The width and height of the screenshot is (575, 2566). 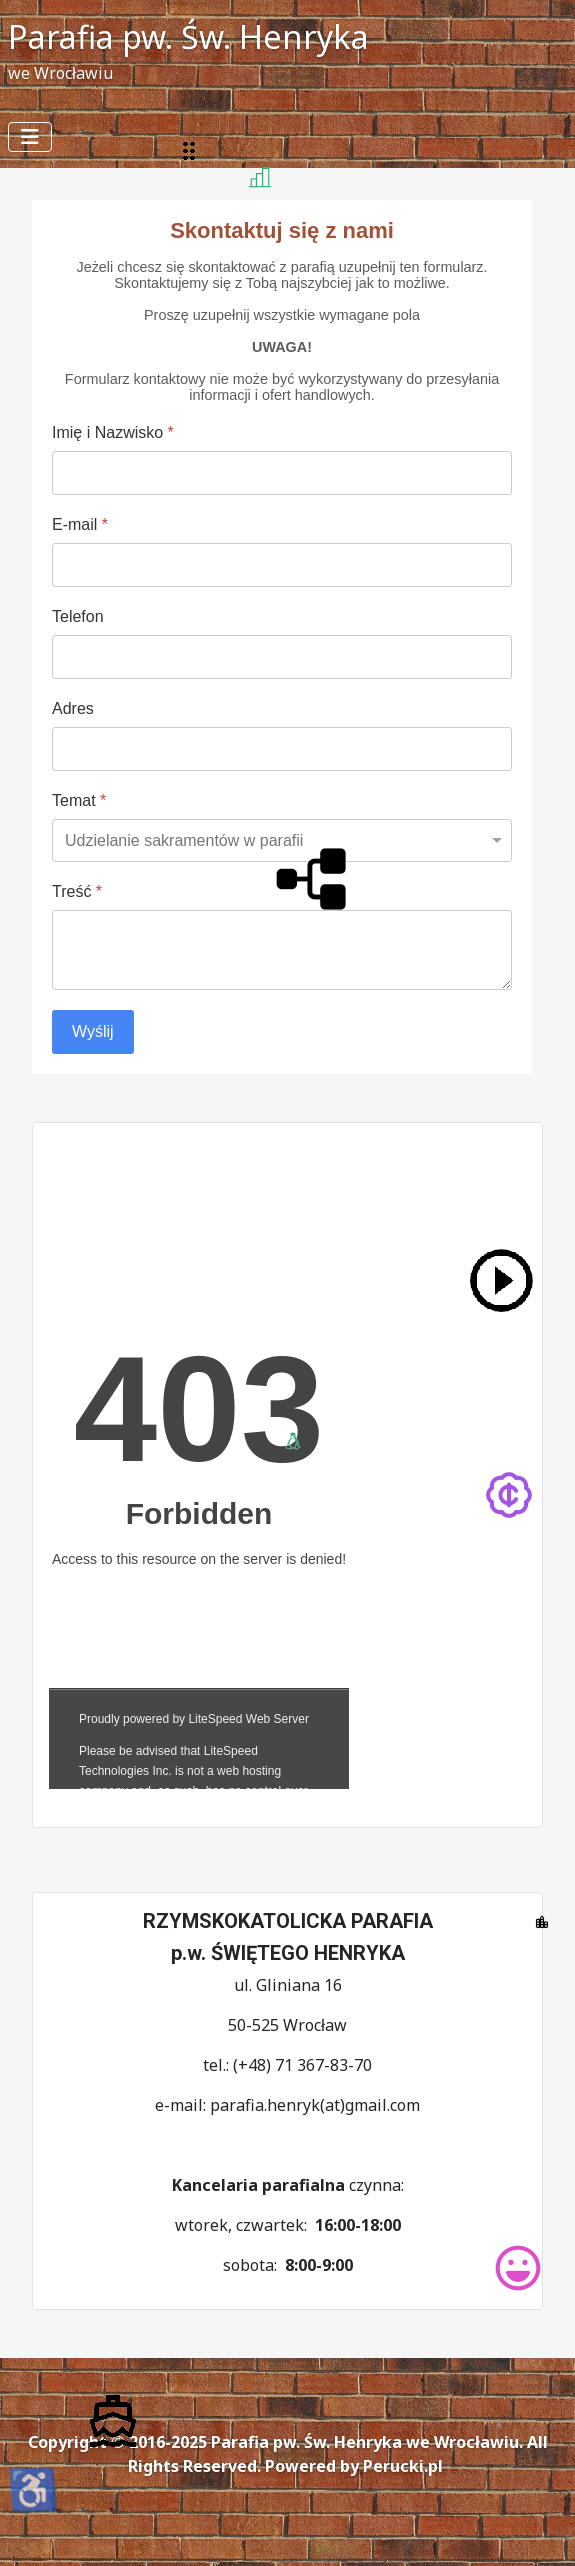 I want to click on get directions by ferry or boat, so click(x=113, y=2421).